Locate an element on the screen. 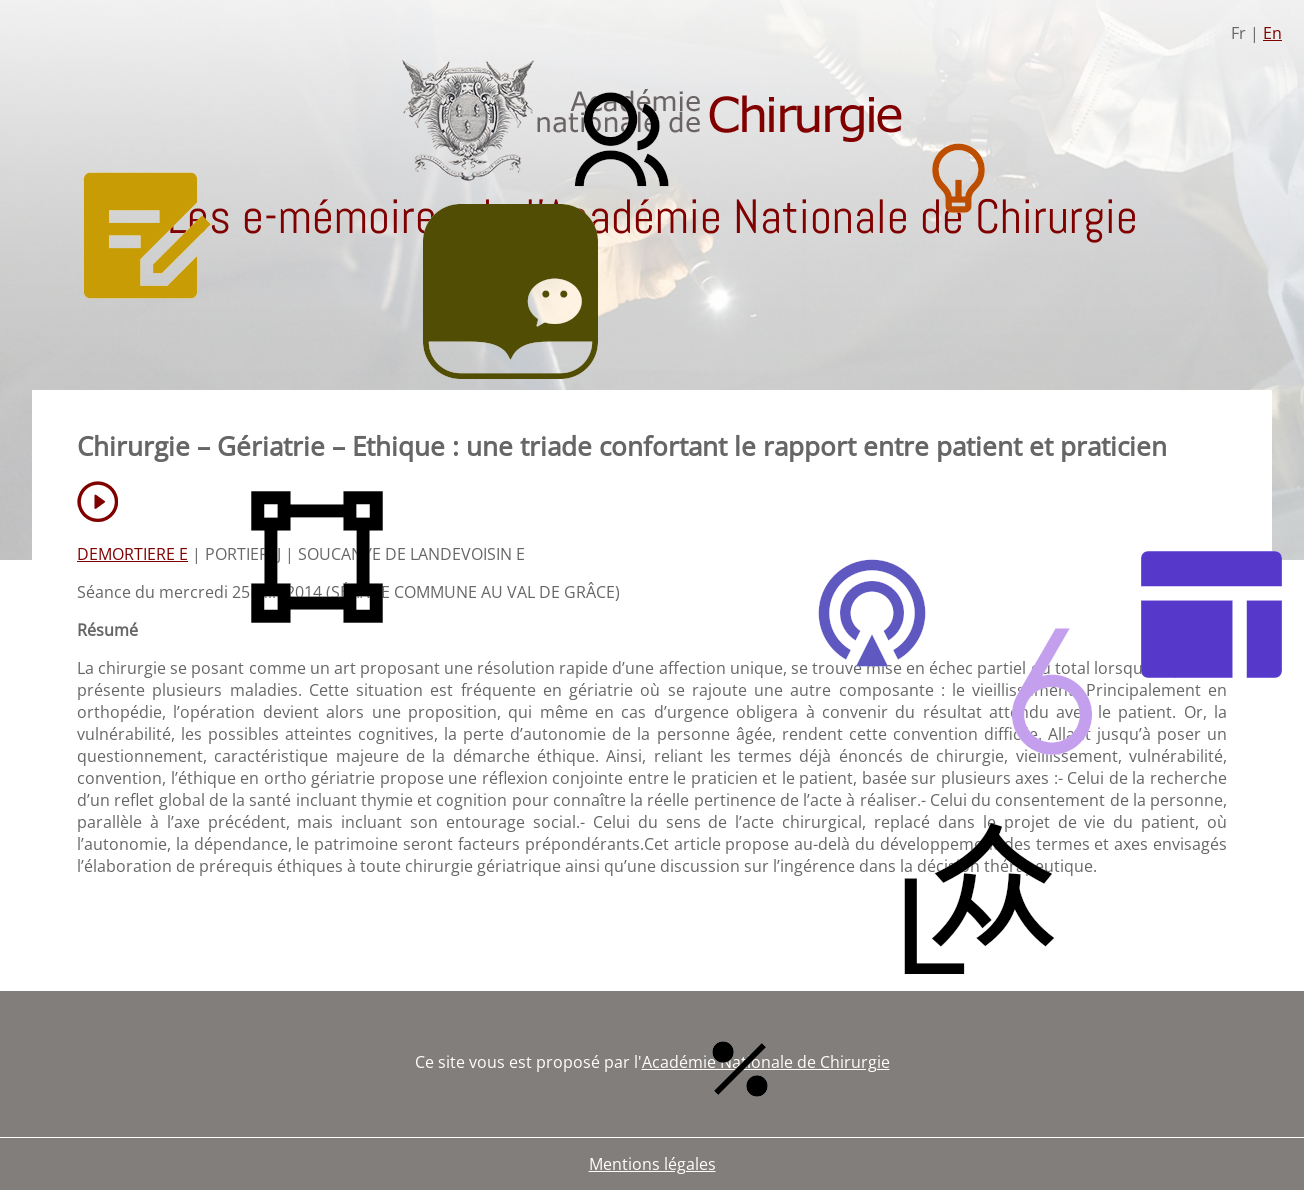  view discount or promotional offer is located at coordinates (740, 1069).